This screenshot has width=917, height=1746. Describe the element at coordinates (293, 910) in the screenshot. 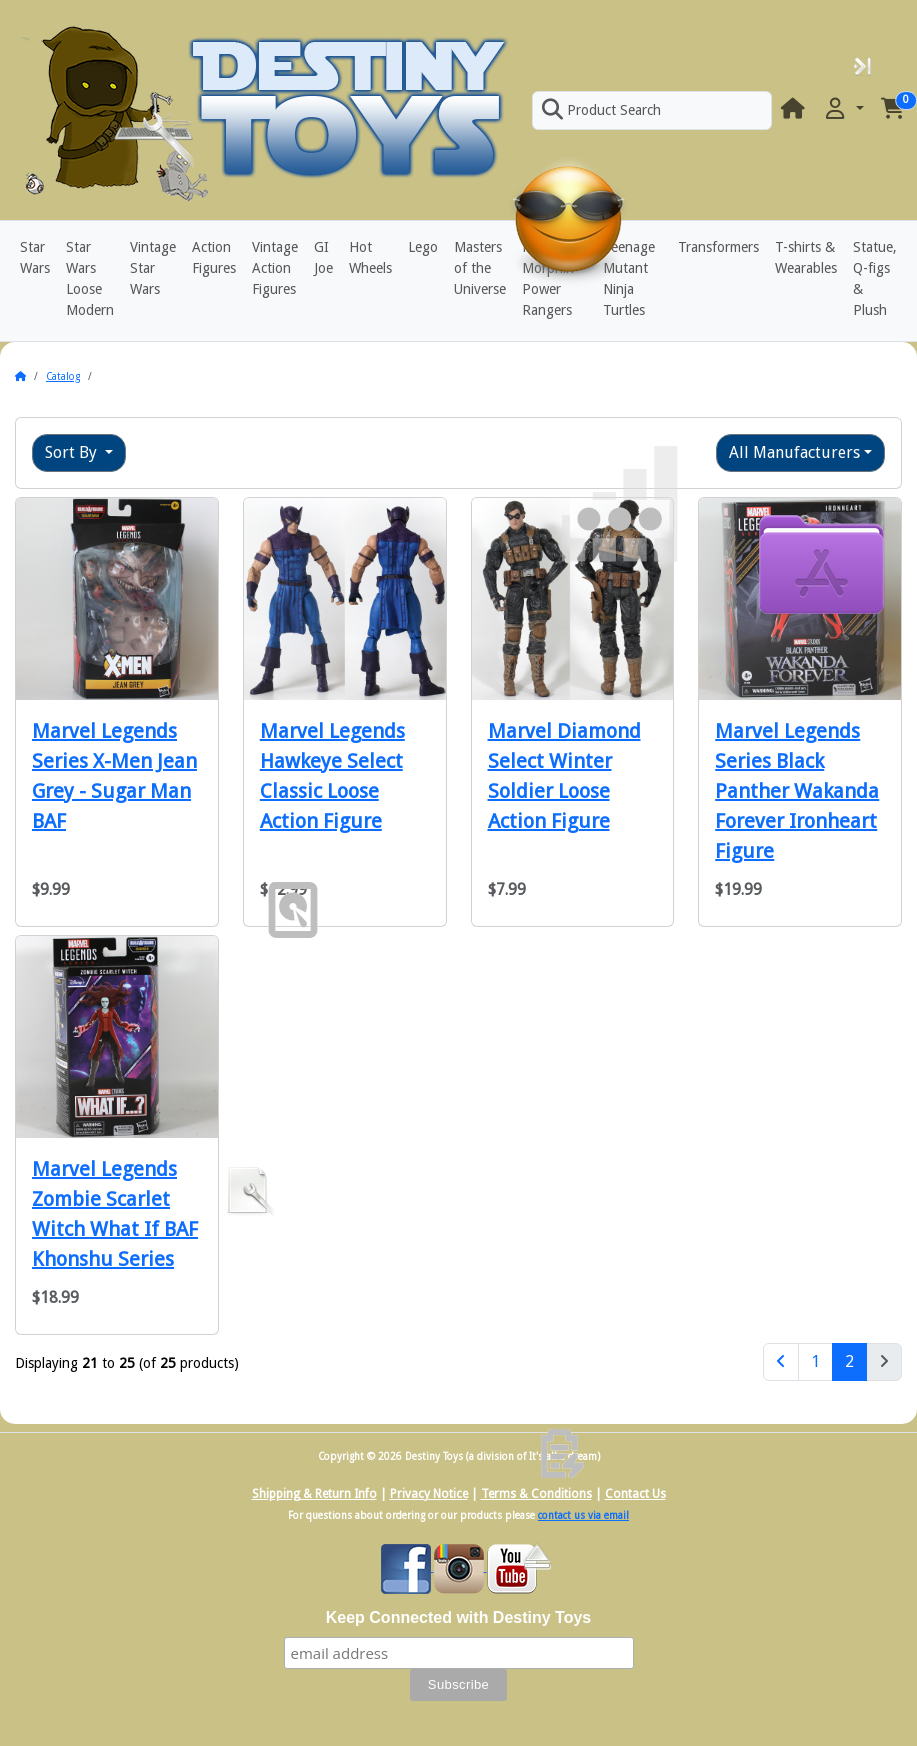

I see `access hard drive storage` at that location.